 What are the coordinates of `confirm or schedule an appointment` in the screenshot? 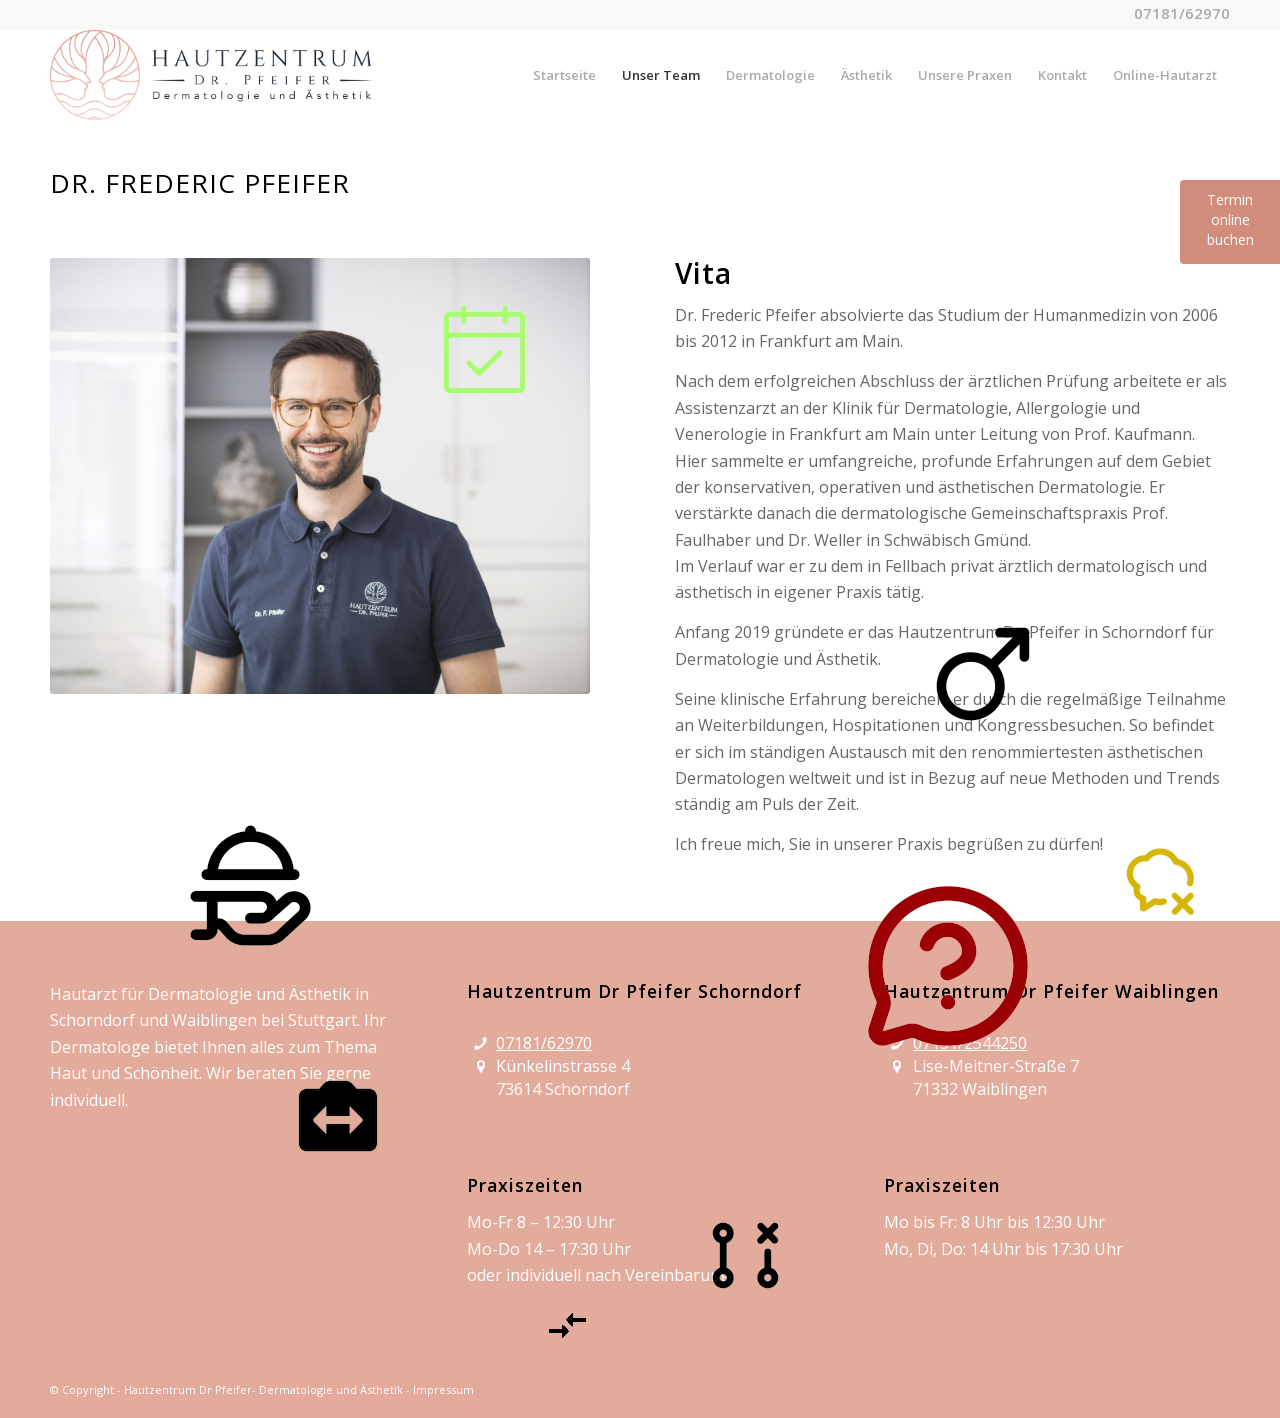 It's located at (484, 352).